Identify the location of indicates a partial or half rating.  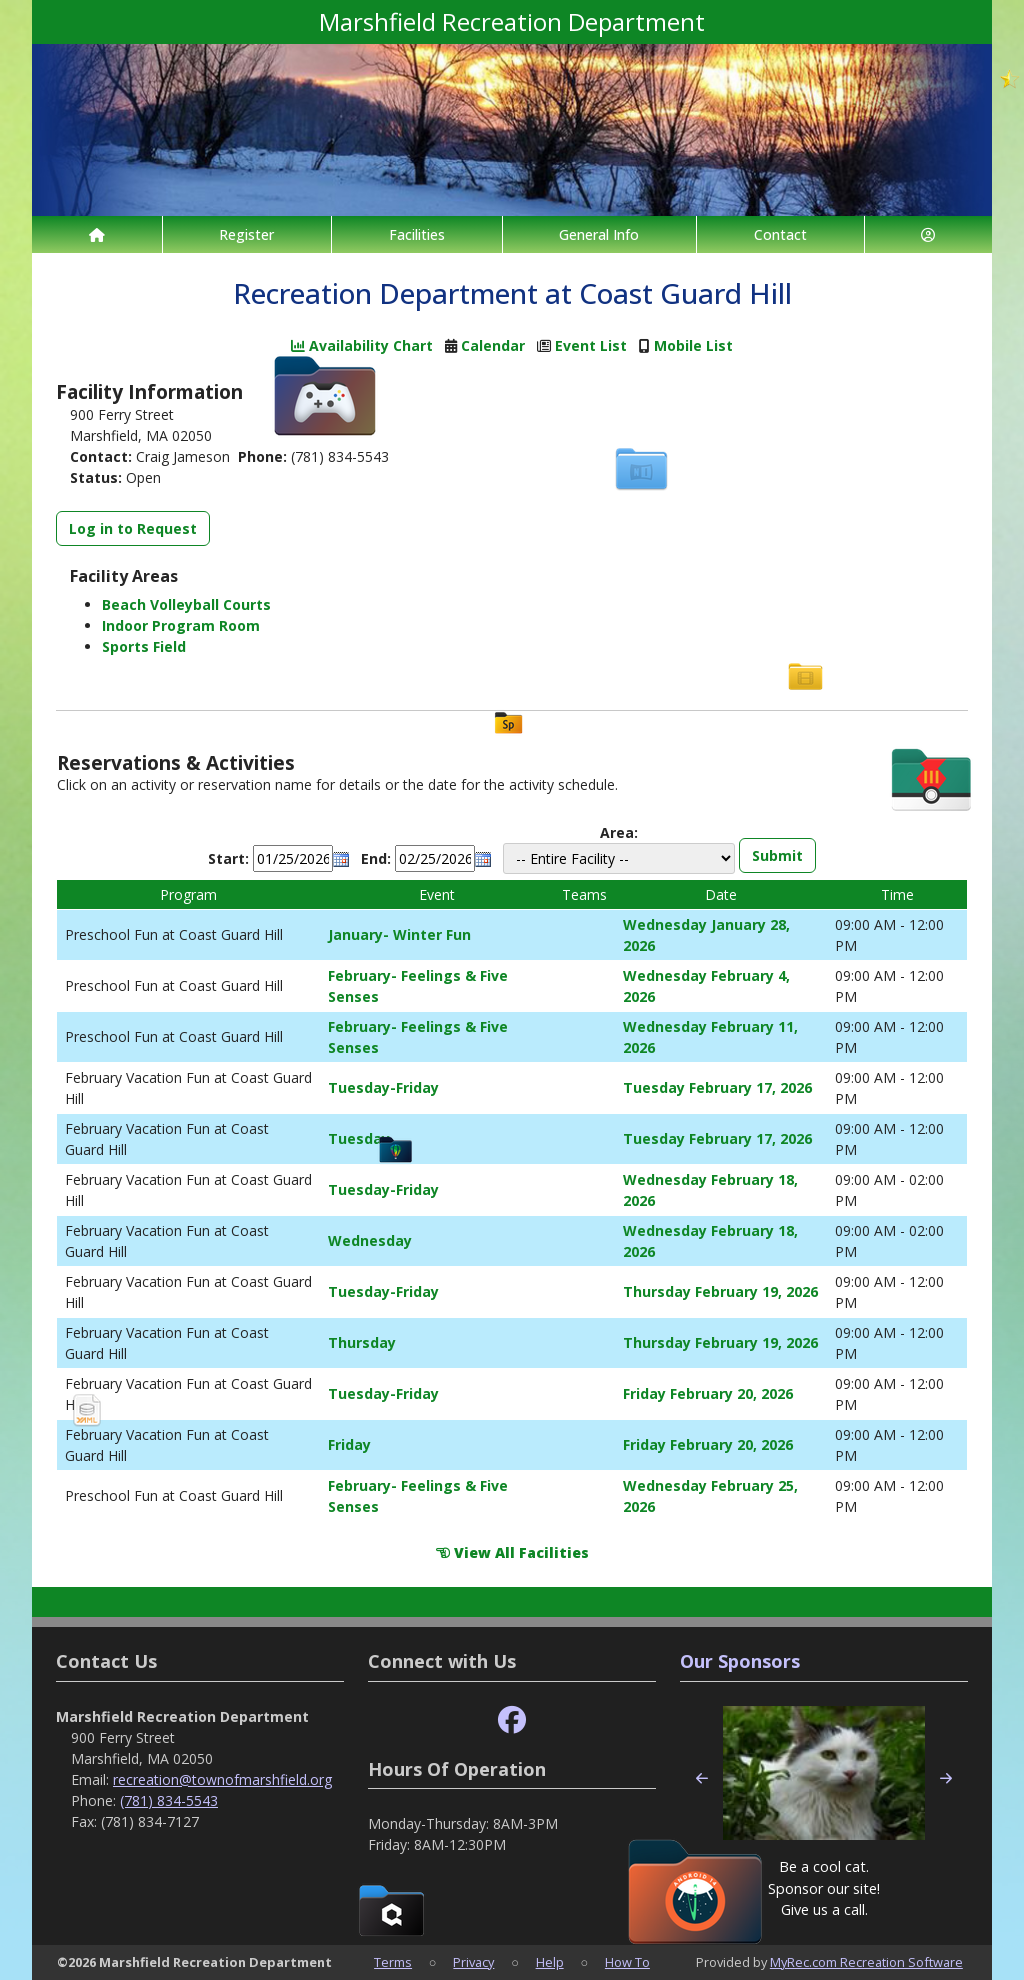
(1009, 79).